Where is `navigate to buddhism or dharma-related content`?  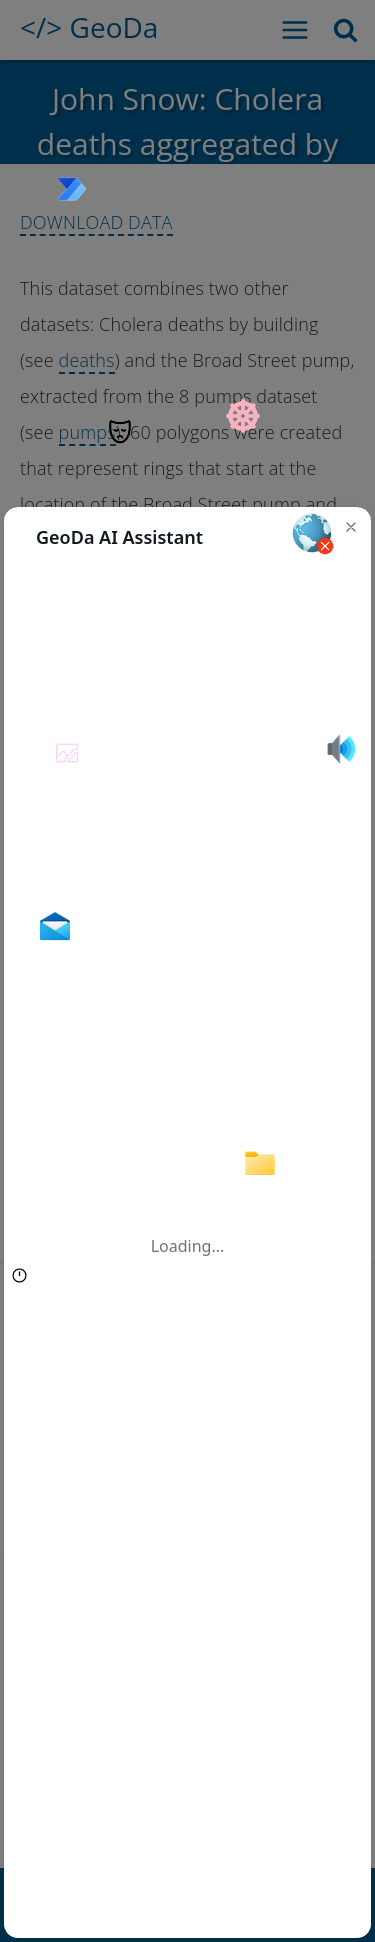 navigate to buddhism or dharma-related content is located at coordinates (243, 416).